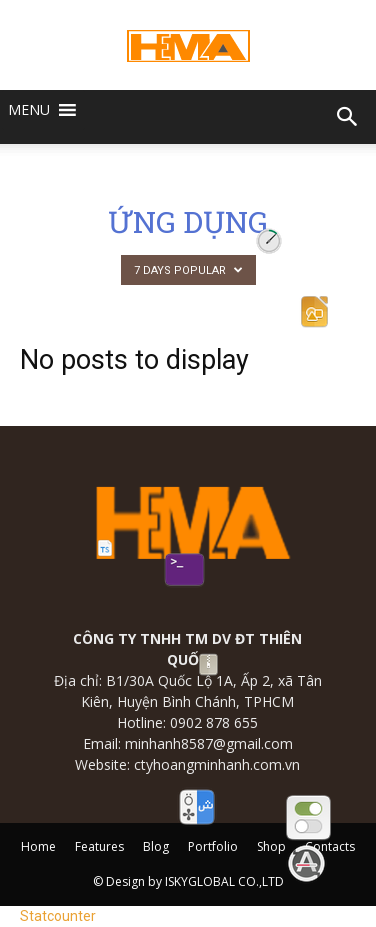 This screenshot has width=376, height=927. What do you see at coordinates (306, 863) in the screenshot?
I see `open the software updater application` at bounding box center [306, 863].